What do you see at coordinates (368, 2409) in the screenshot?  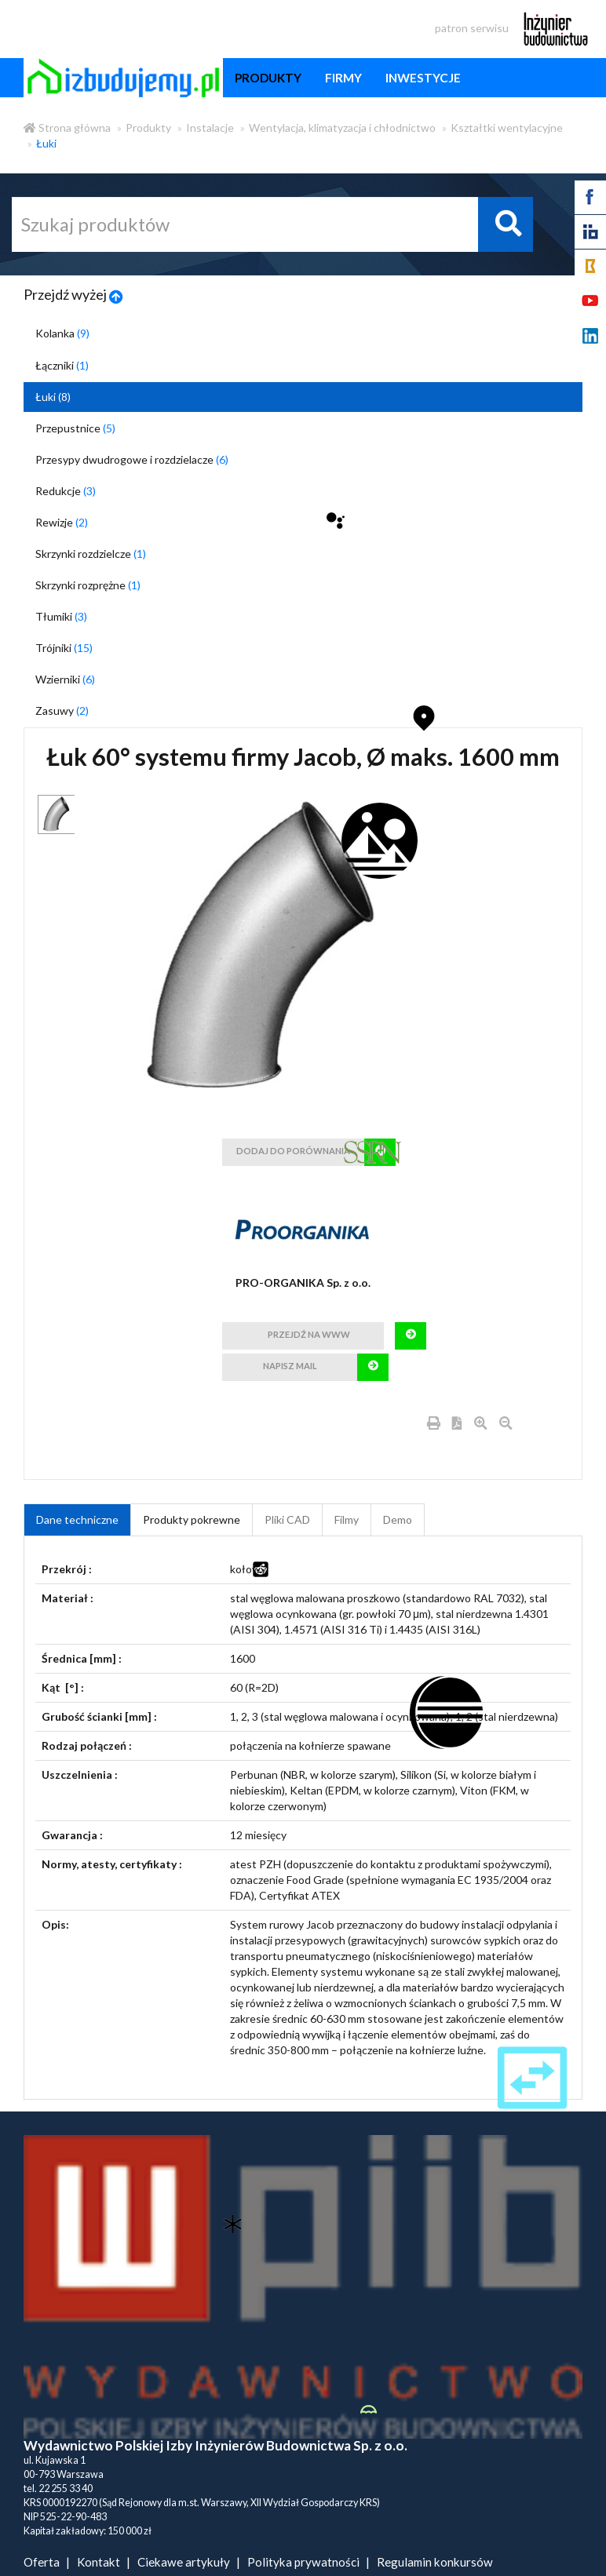 I see `open umbrel home server dashboard` at bounding box center [368, 2409].